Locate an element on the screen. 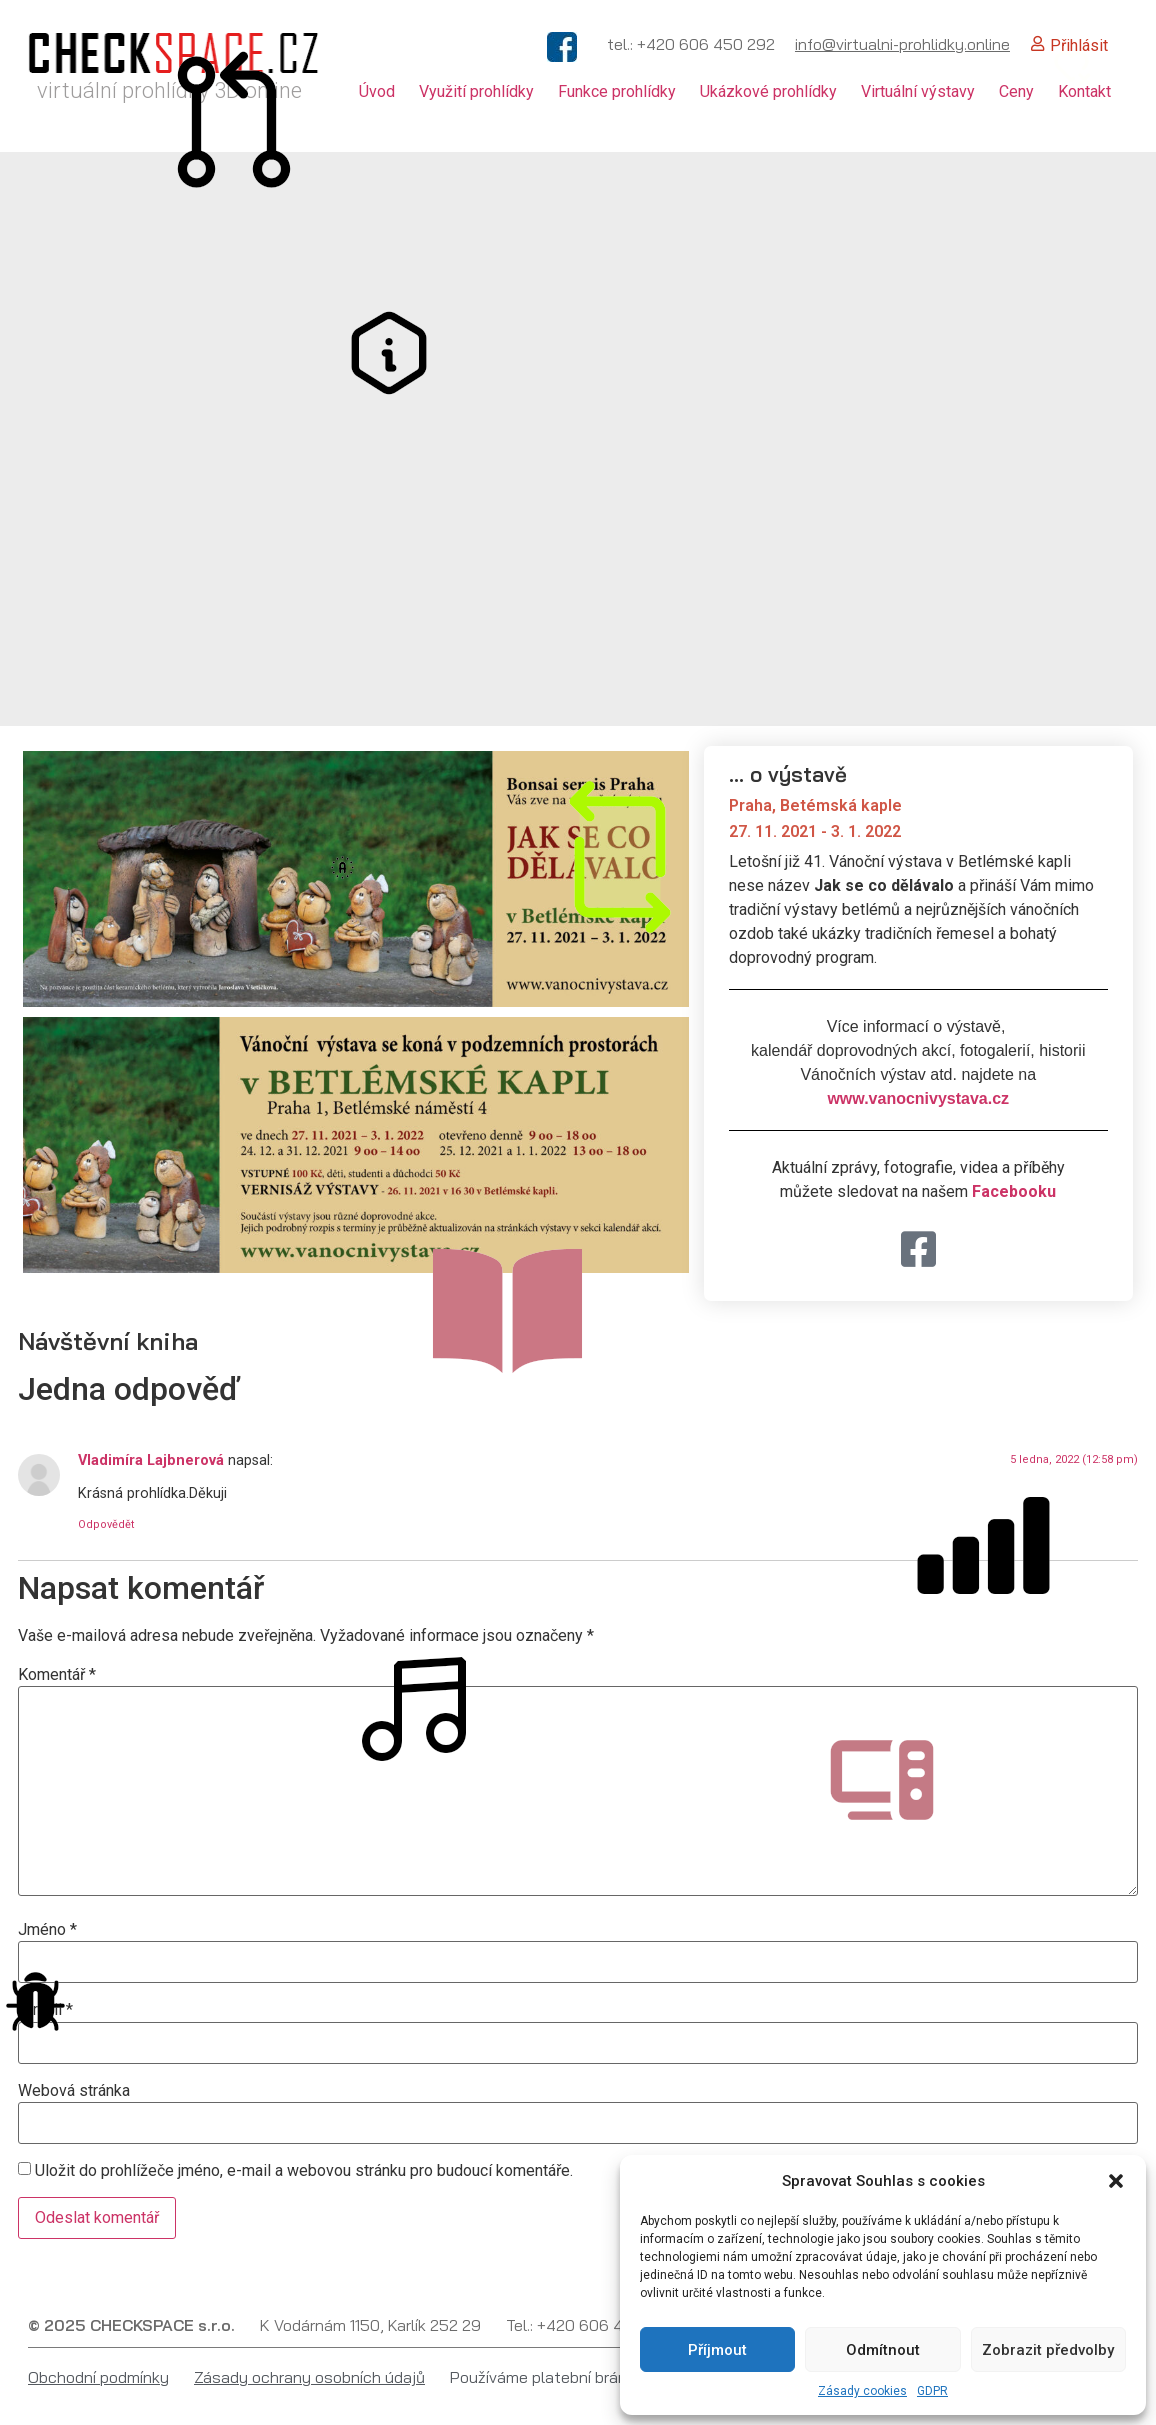  access music files or audio content is located at coordinates (418, 1705).